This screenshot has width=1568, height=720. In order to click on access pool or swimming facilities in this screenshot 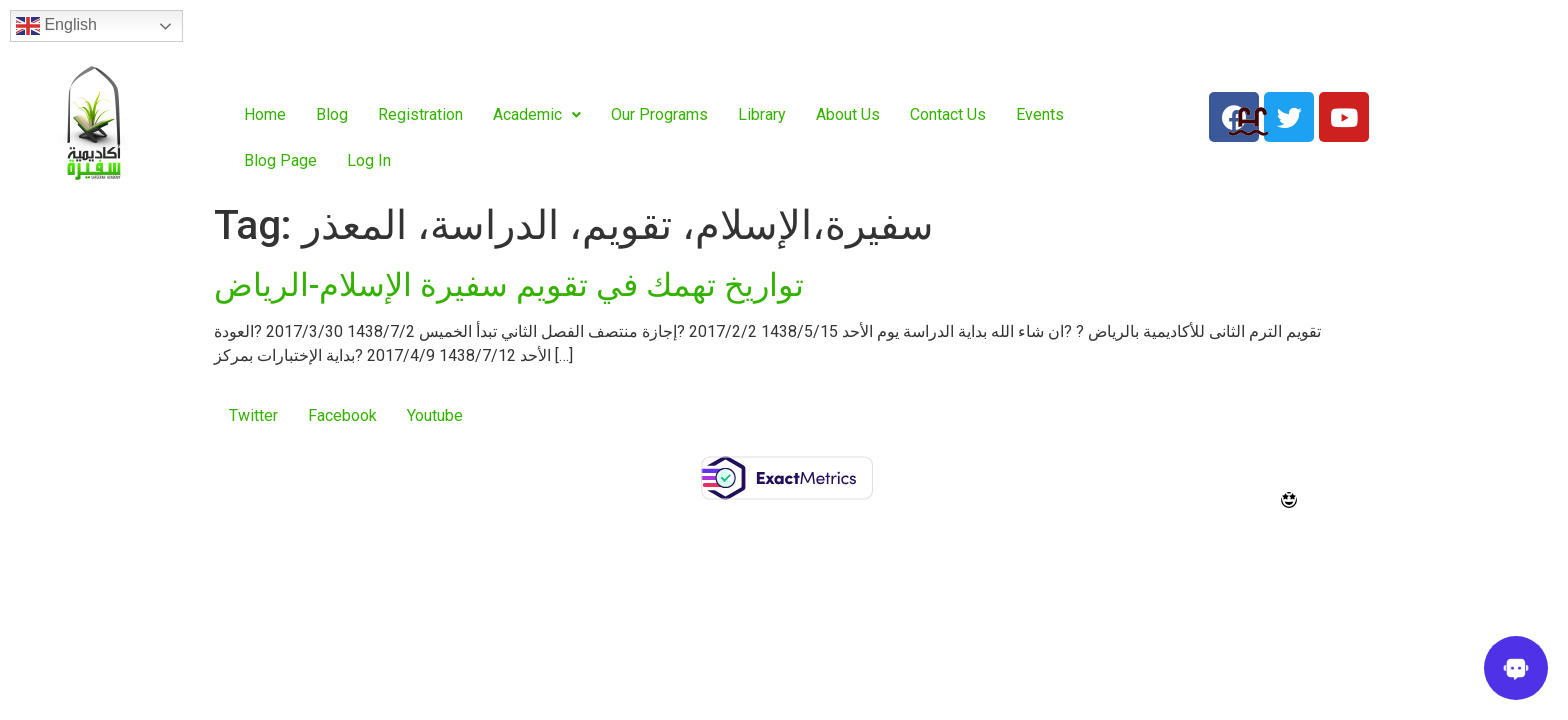, I will do `click(1248, 121)`.